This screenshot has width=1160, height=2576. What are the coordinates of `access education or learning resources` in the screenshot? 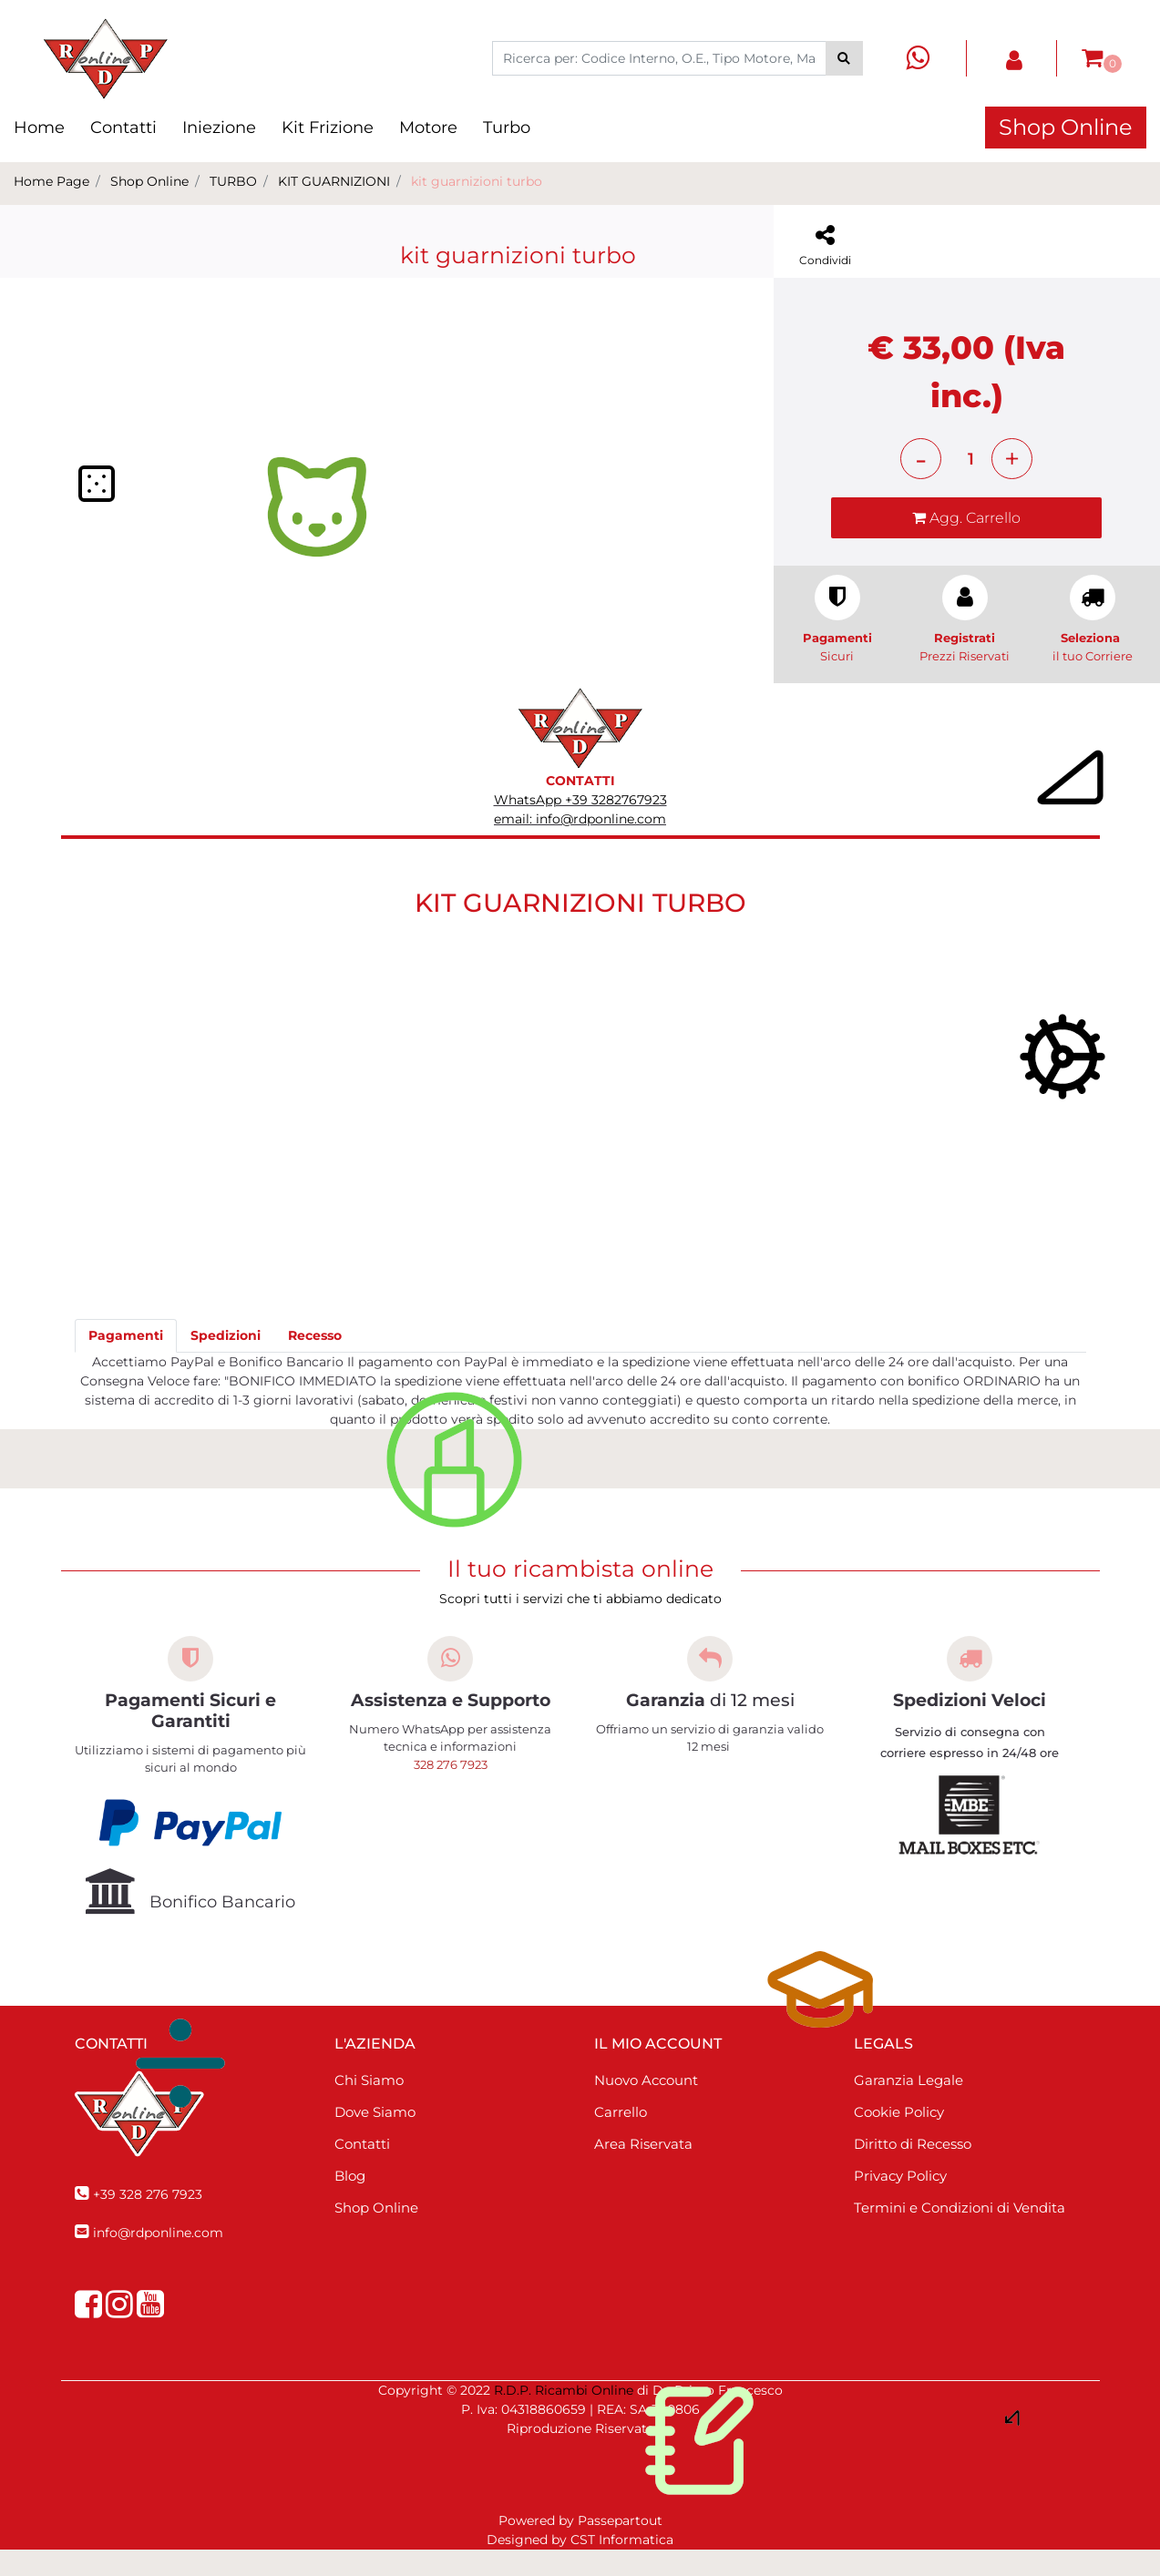 It's located at (820, 1989).